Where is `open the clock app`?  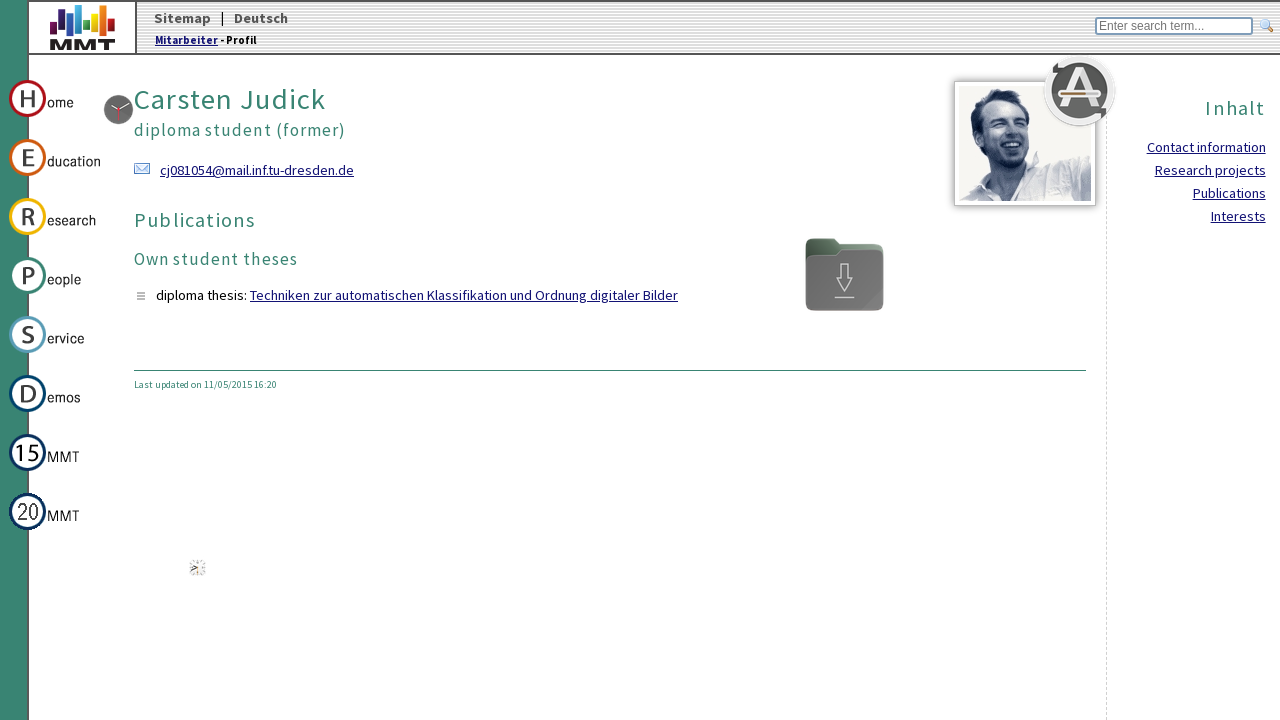
open the clock app is located at coordinates (197, 567).